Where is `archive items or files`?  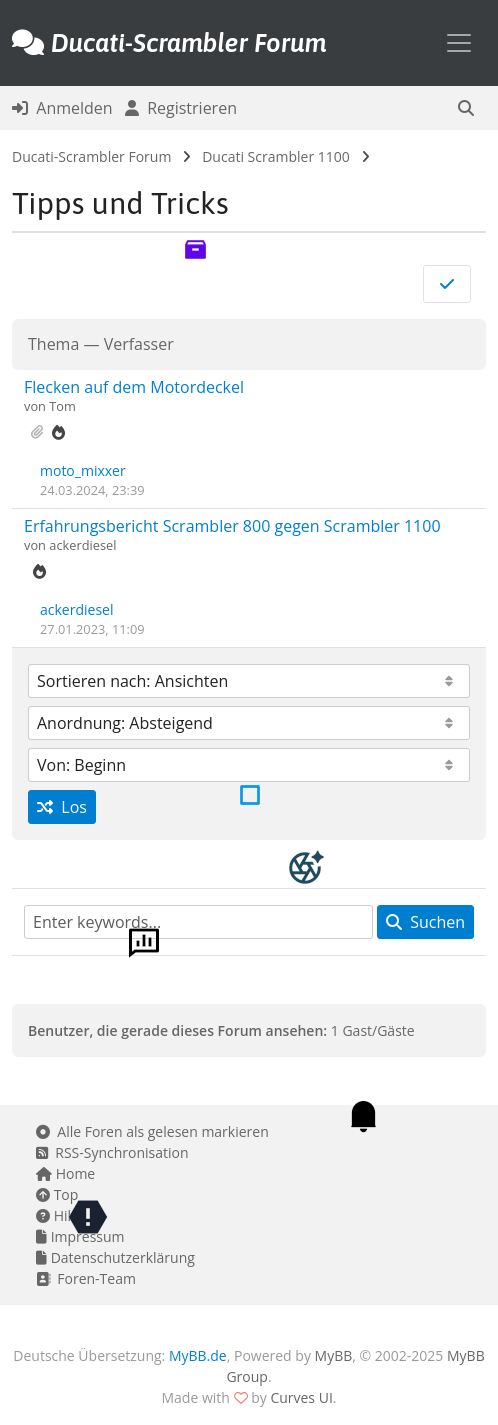 archive items or files is located at coordinates (195, 249).